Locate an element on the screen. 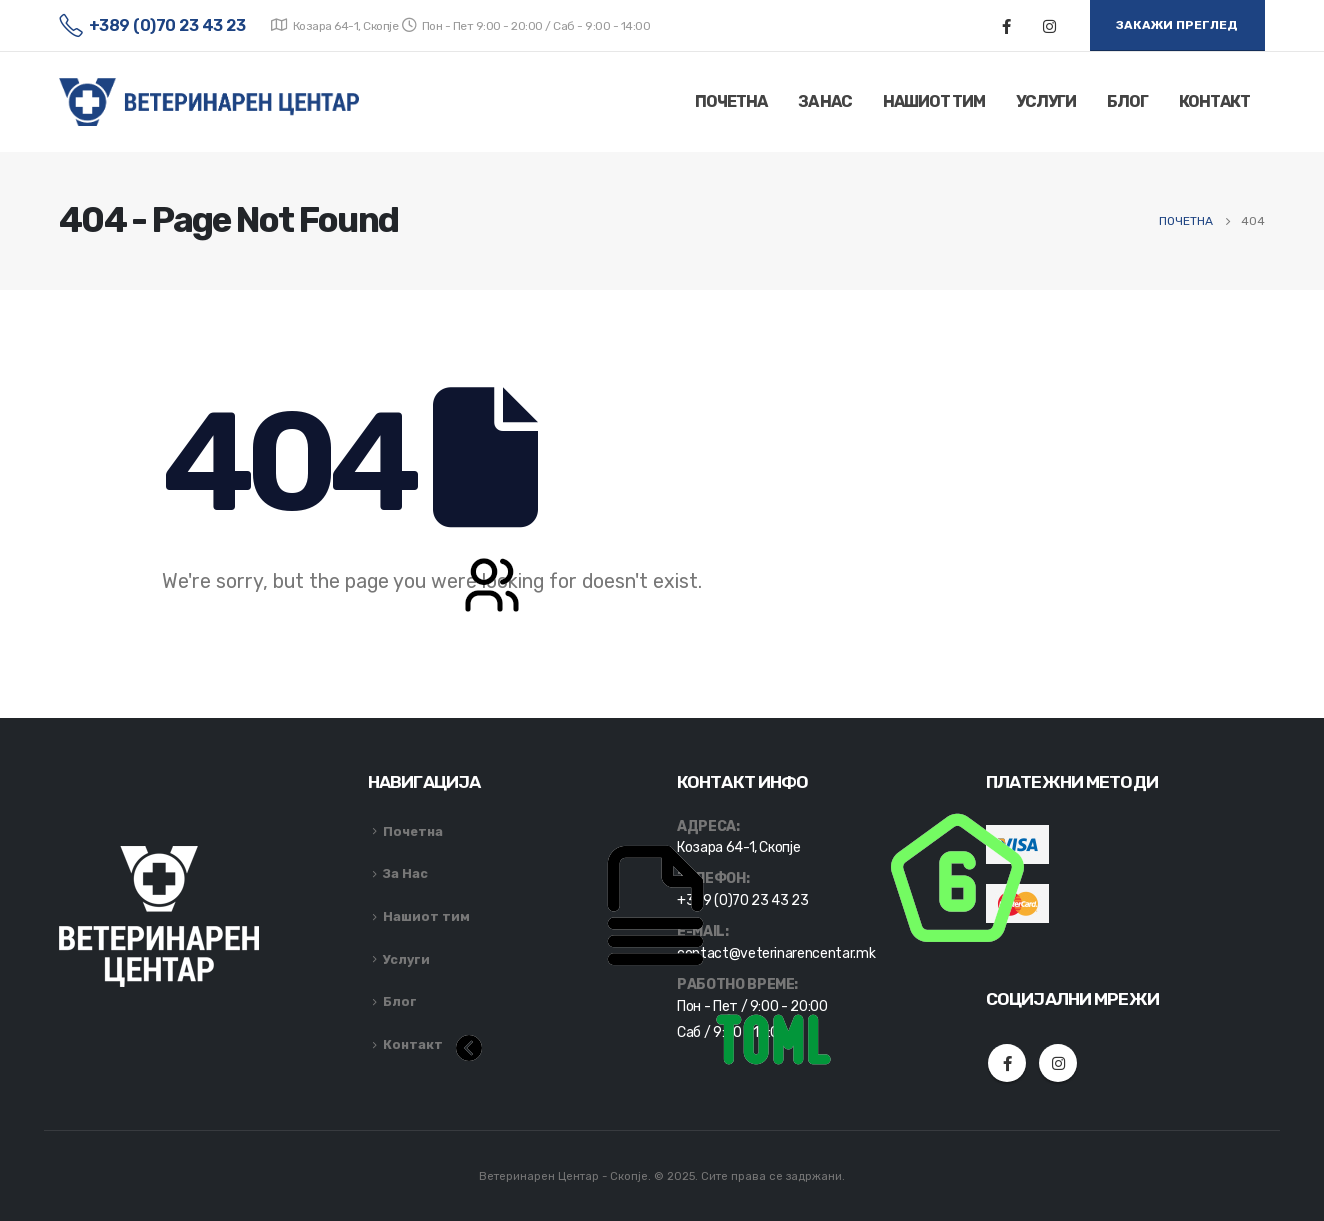  view stacked documents or file collection is located at coordinates (655, 905).